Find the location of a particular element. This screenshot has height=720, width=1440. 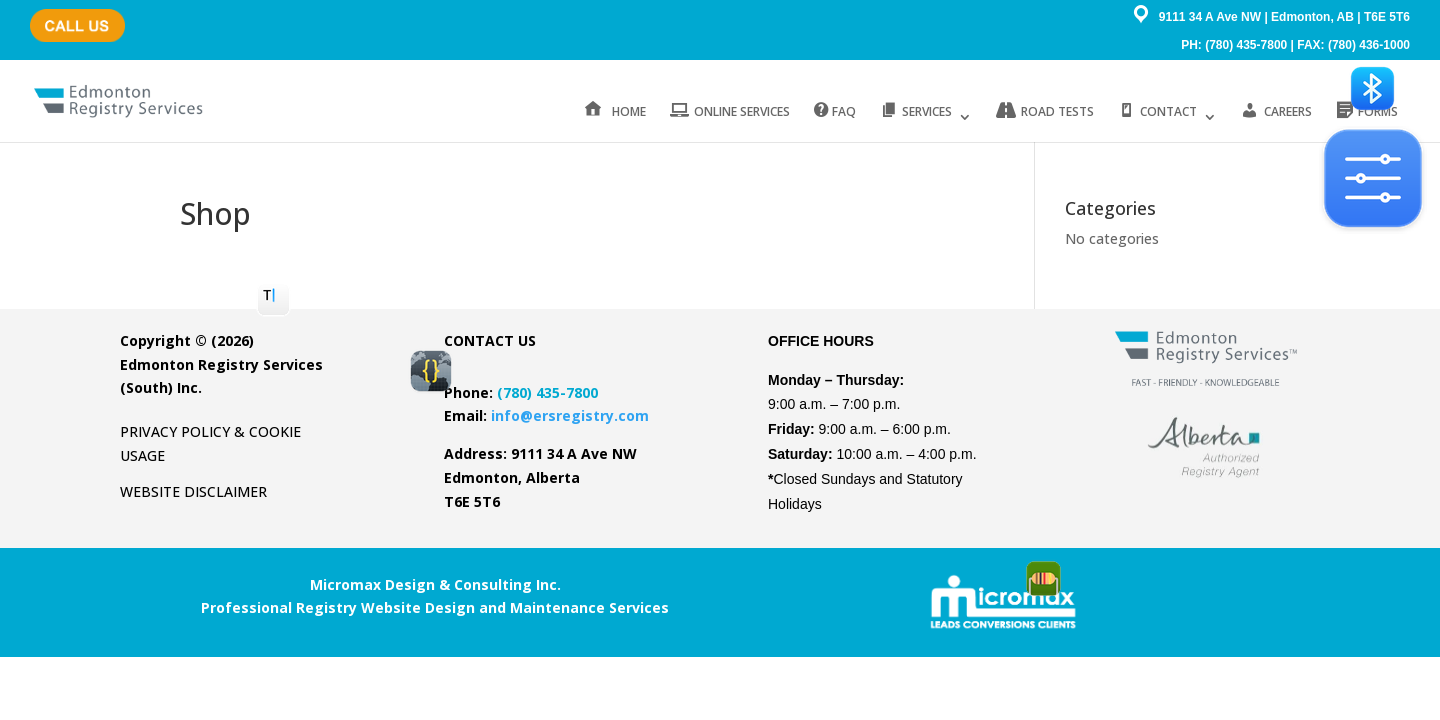

open web browser stylesheet preferences is located at coordinates (431, 371).